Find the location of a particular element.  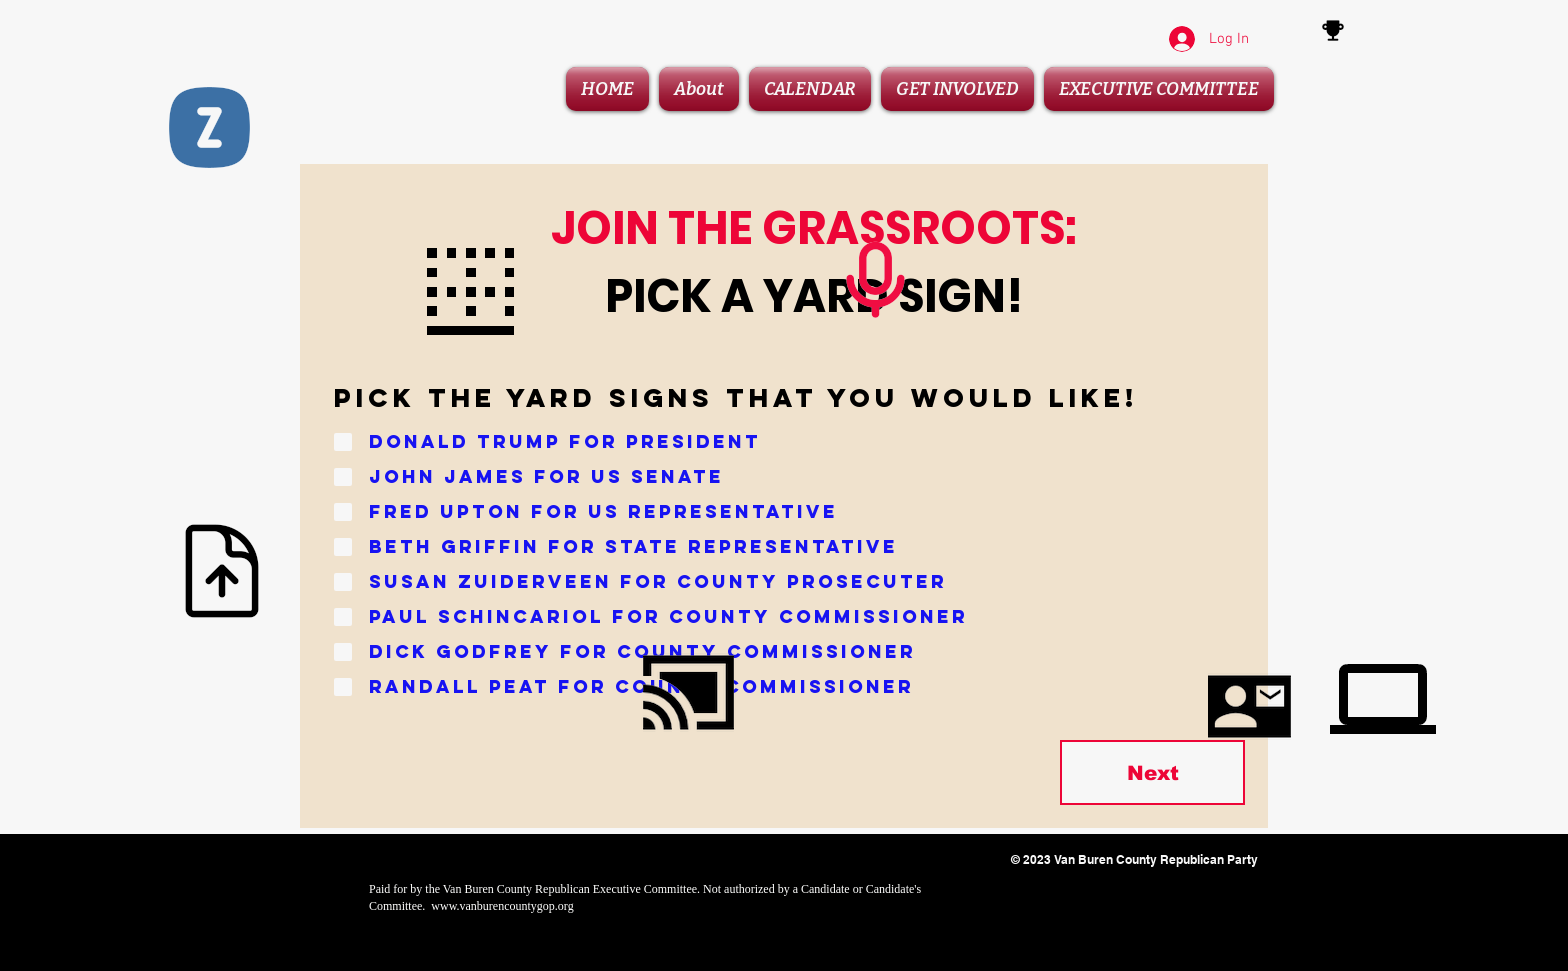

apply border to bottom edge of cell or table is located at coordinates (471, 292).